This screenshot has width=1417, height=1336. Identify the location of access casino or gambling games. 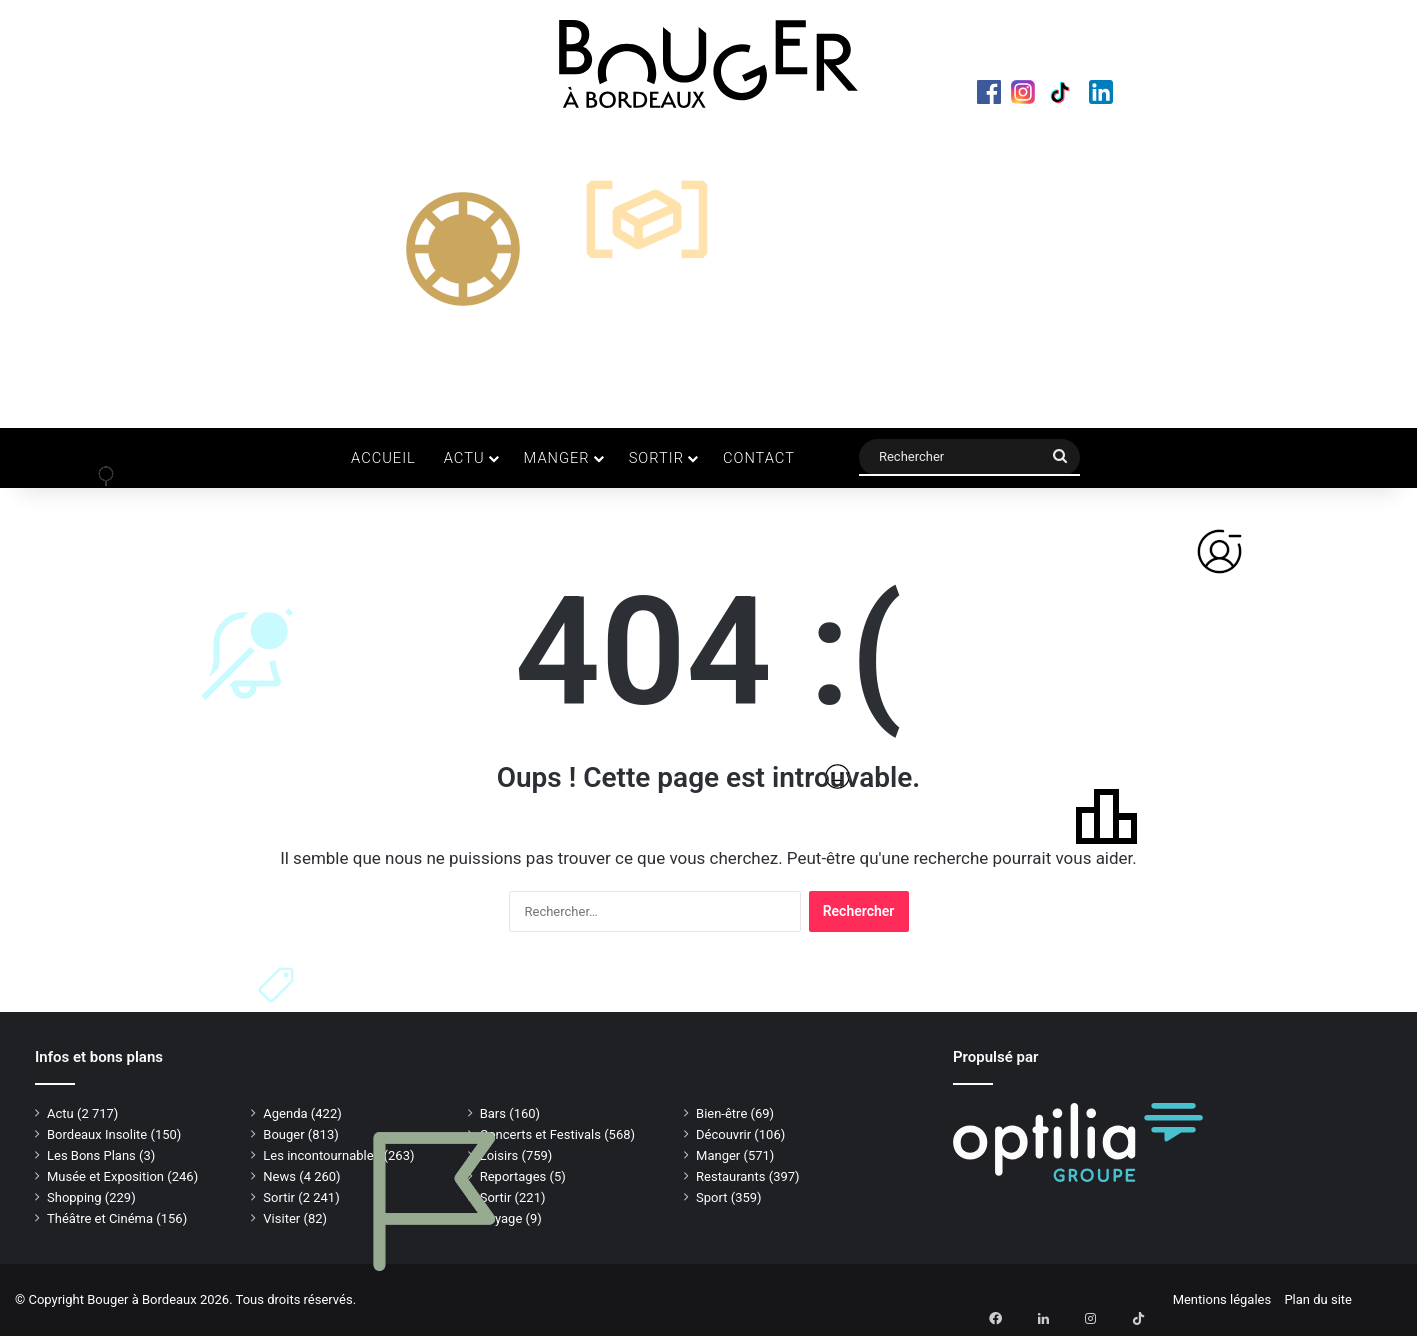
(463, 249).